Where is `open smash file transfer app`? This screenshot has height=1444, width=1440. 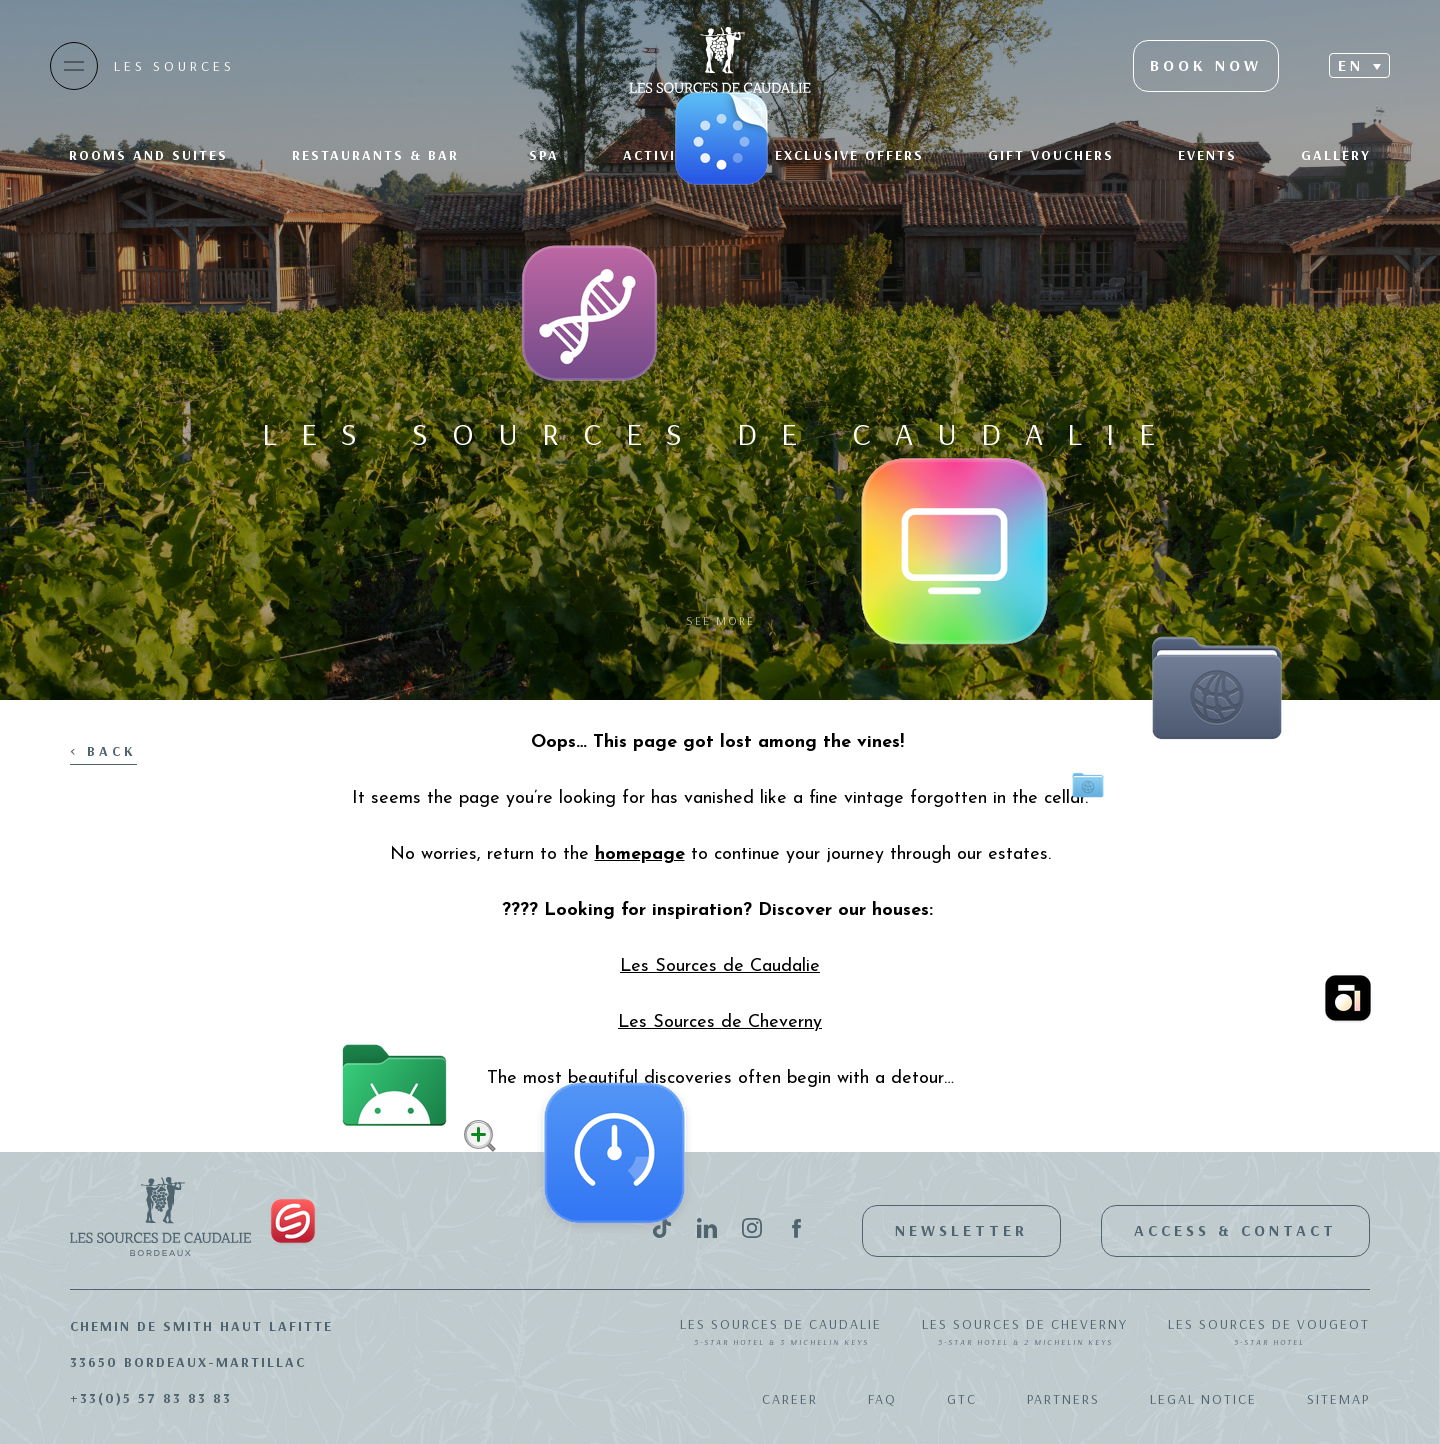
open smash file transfer app is located at coordinates (293, 1221).